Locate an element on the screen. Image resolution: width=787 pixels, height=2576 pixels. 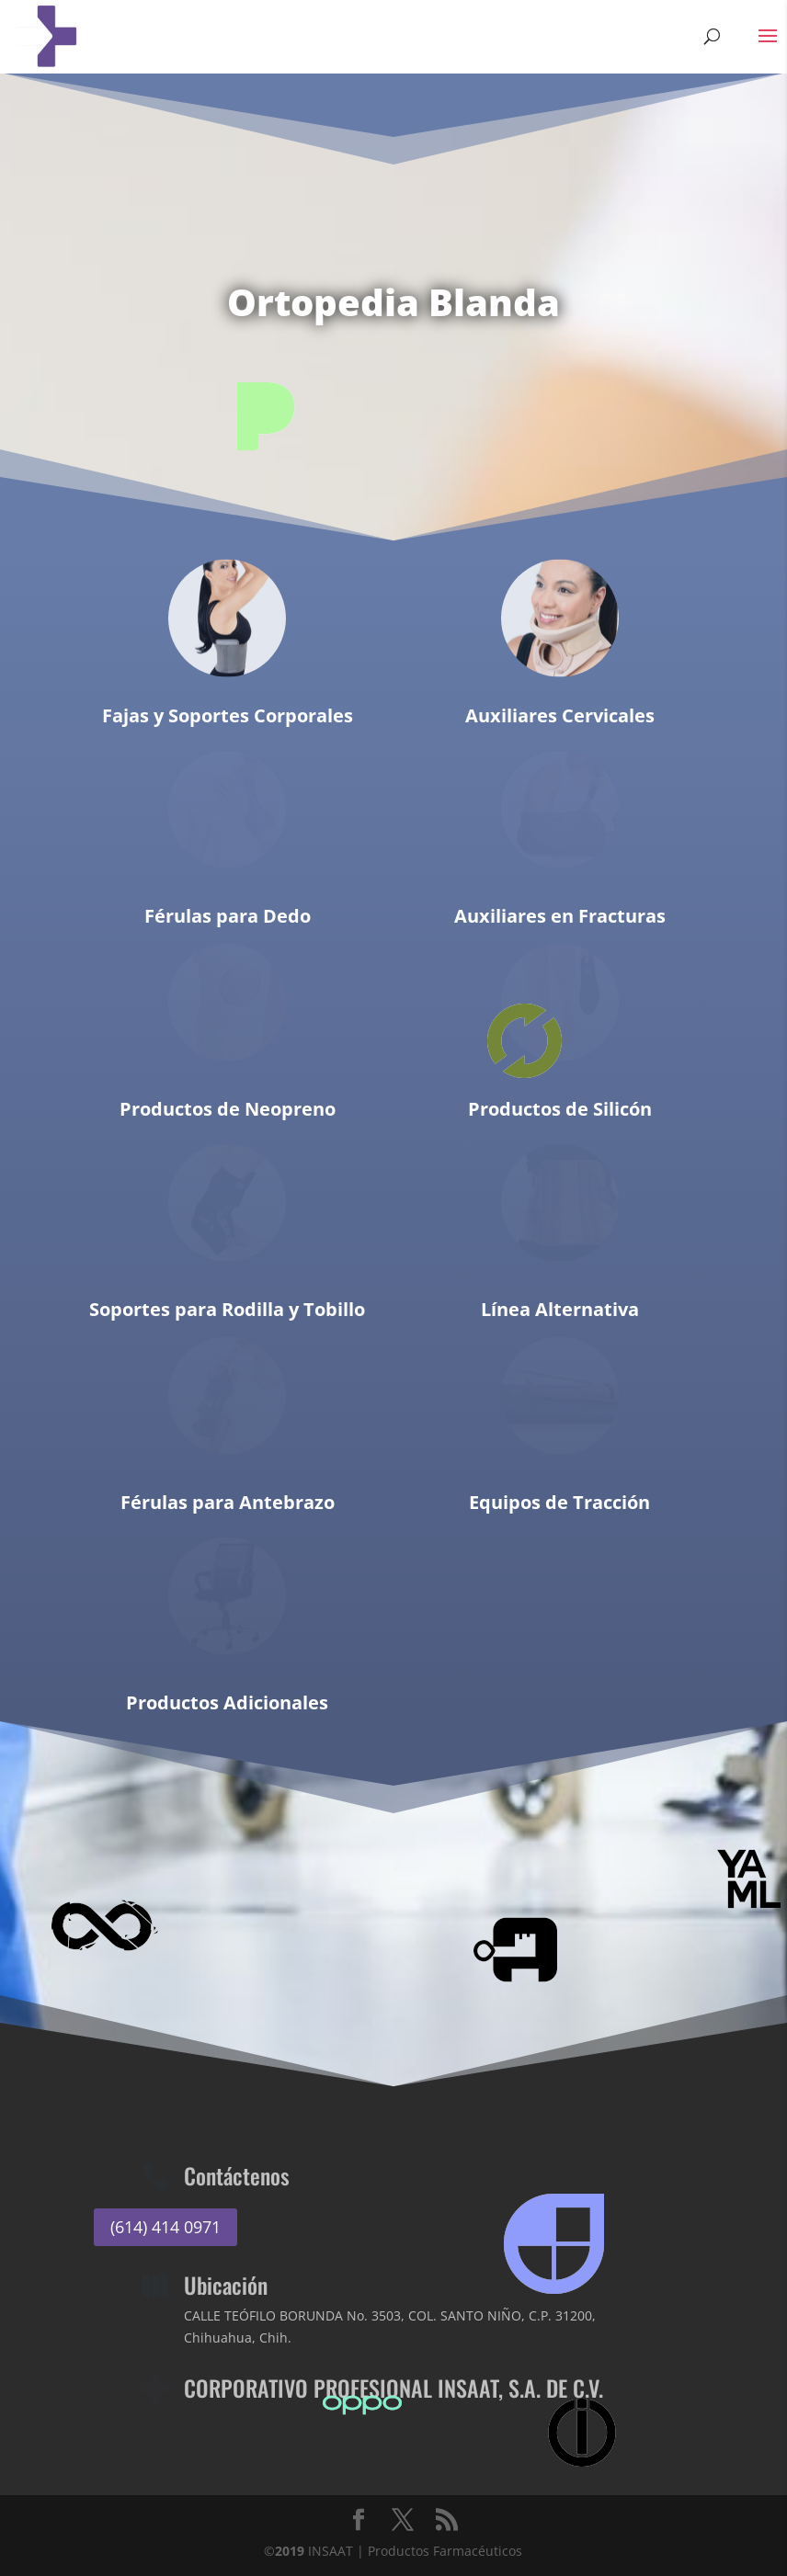
open MLflow machine learning platform is located at coordinates (524, 1040).